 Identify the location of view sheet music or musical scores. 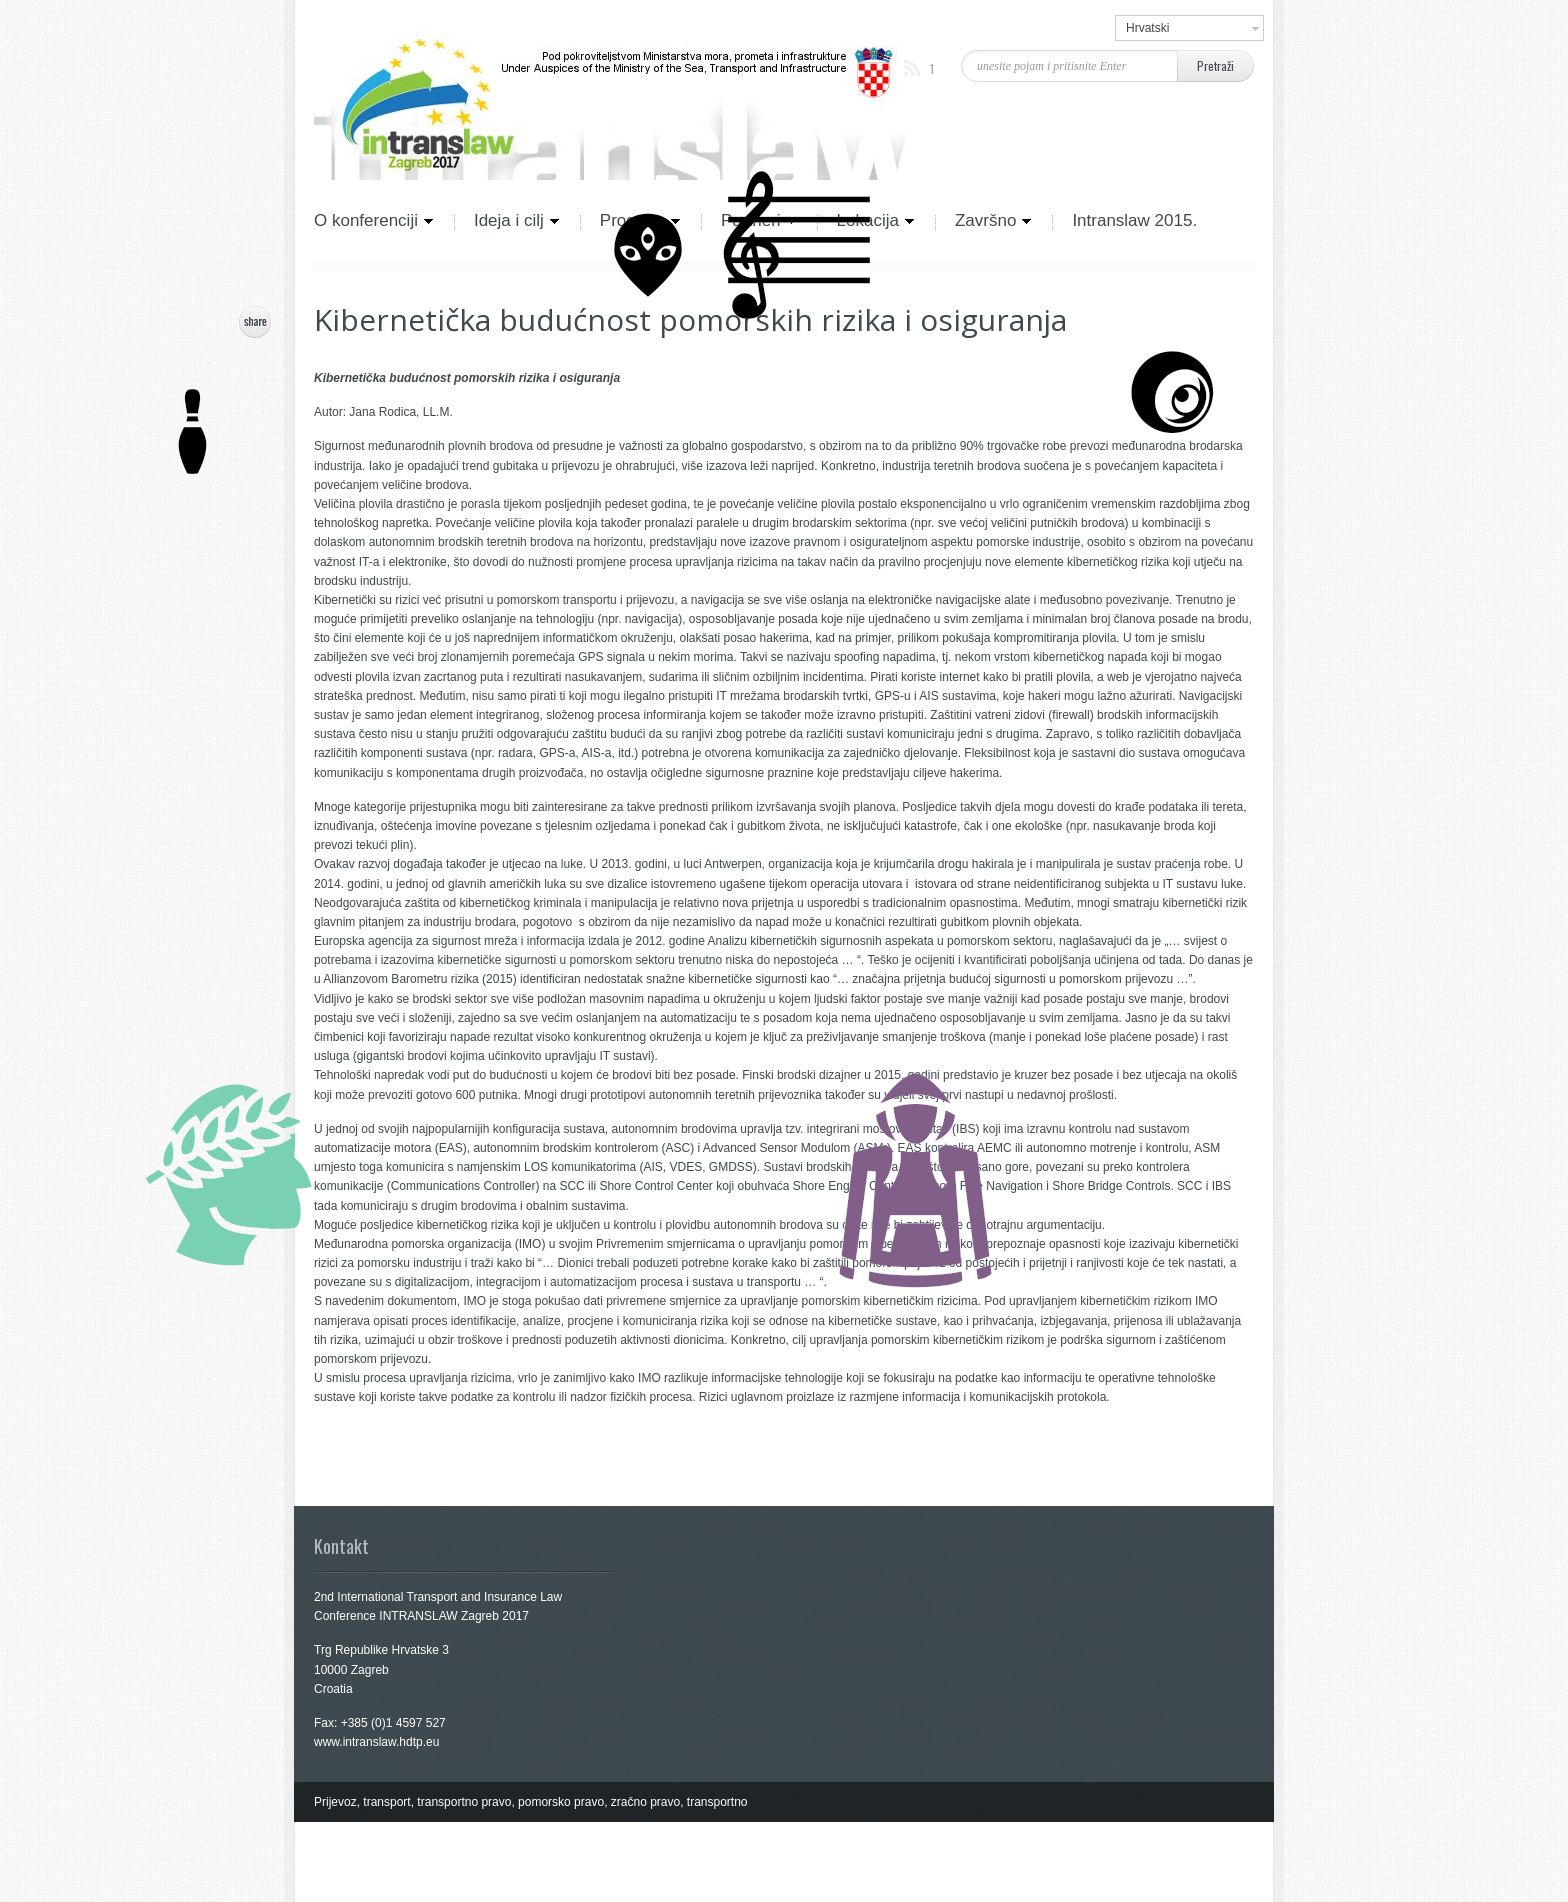
(799, 245).